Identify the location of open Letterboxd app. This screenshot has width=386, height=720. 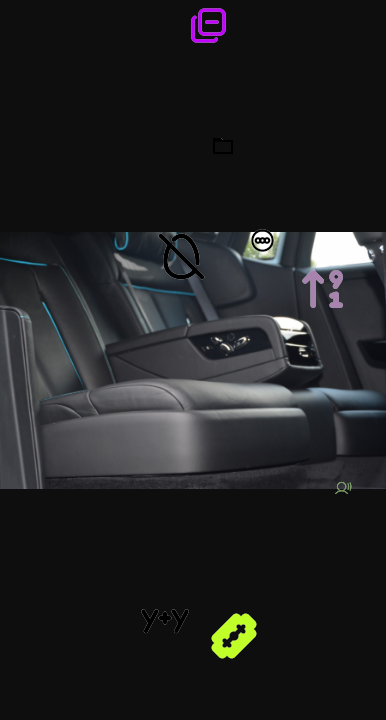
(262, 240).